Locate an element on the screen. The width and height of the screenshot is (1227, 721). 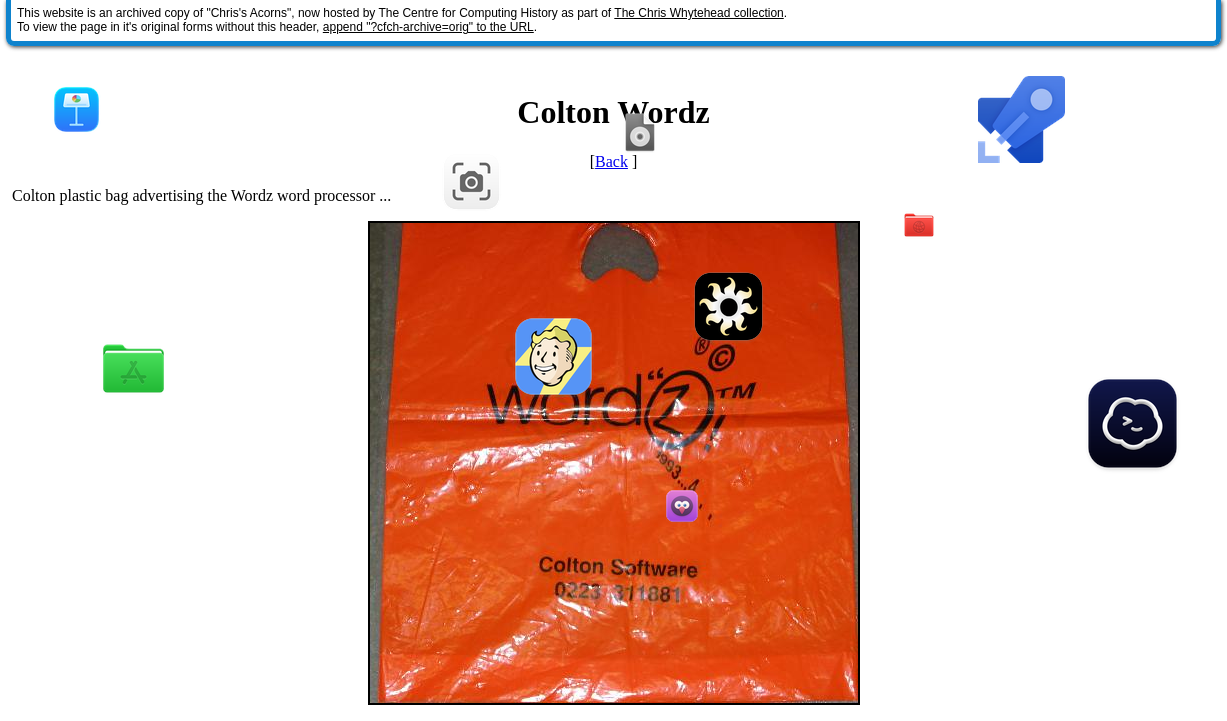
open cawbird twitter client is located at coordinates (682, 506).